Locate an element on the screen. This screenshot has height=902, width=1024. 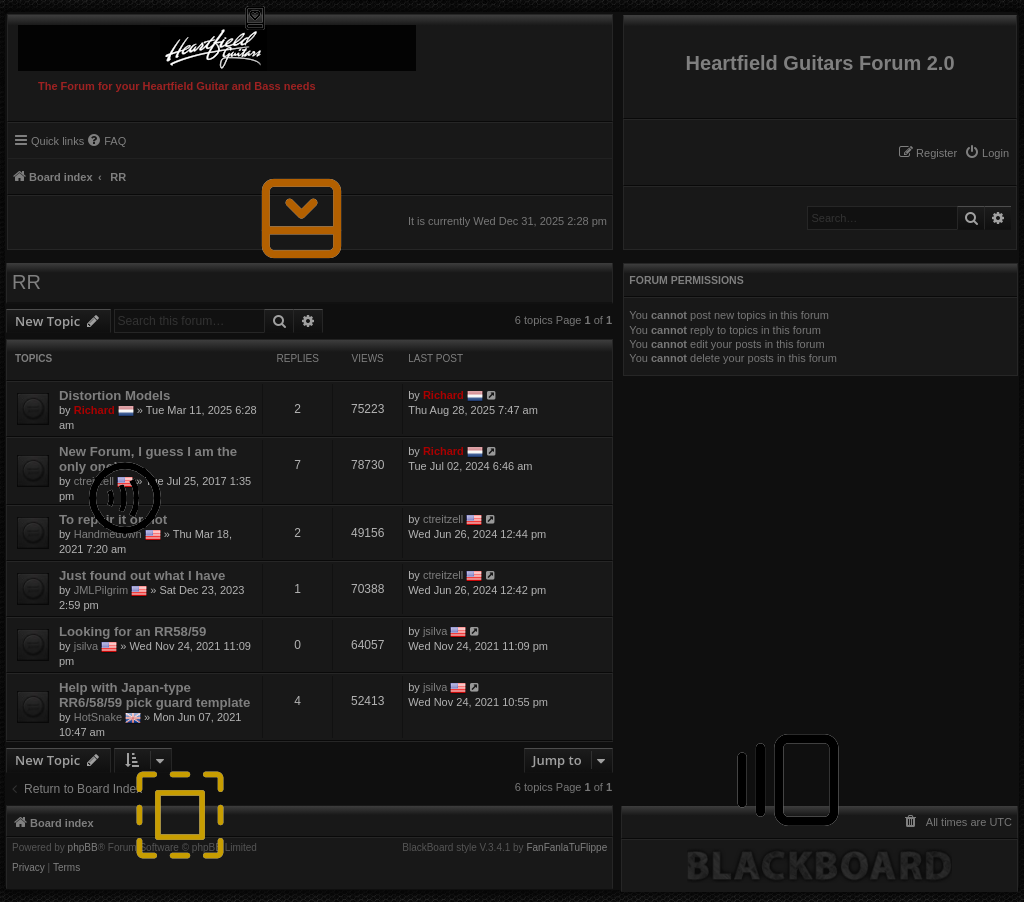
tap to pay with contactless payment is located at coordinates (125, 498).